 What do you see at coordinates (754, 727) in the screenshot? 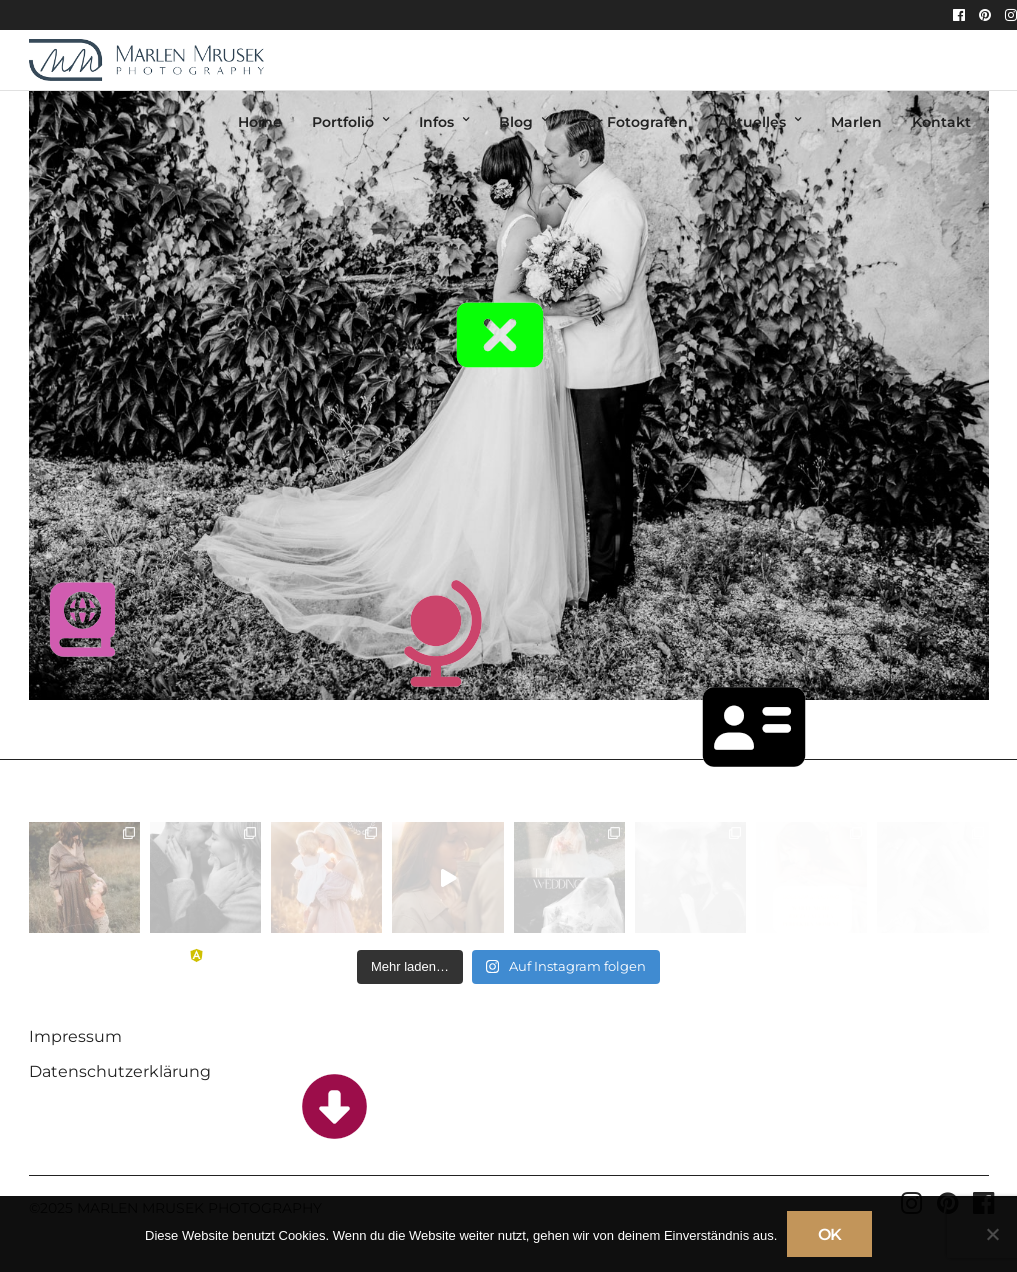
I see `view contact details` at bounding box center [754, 727].